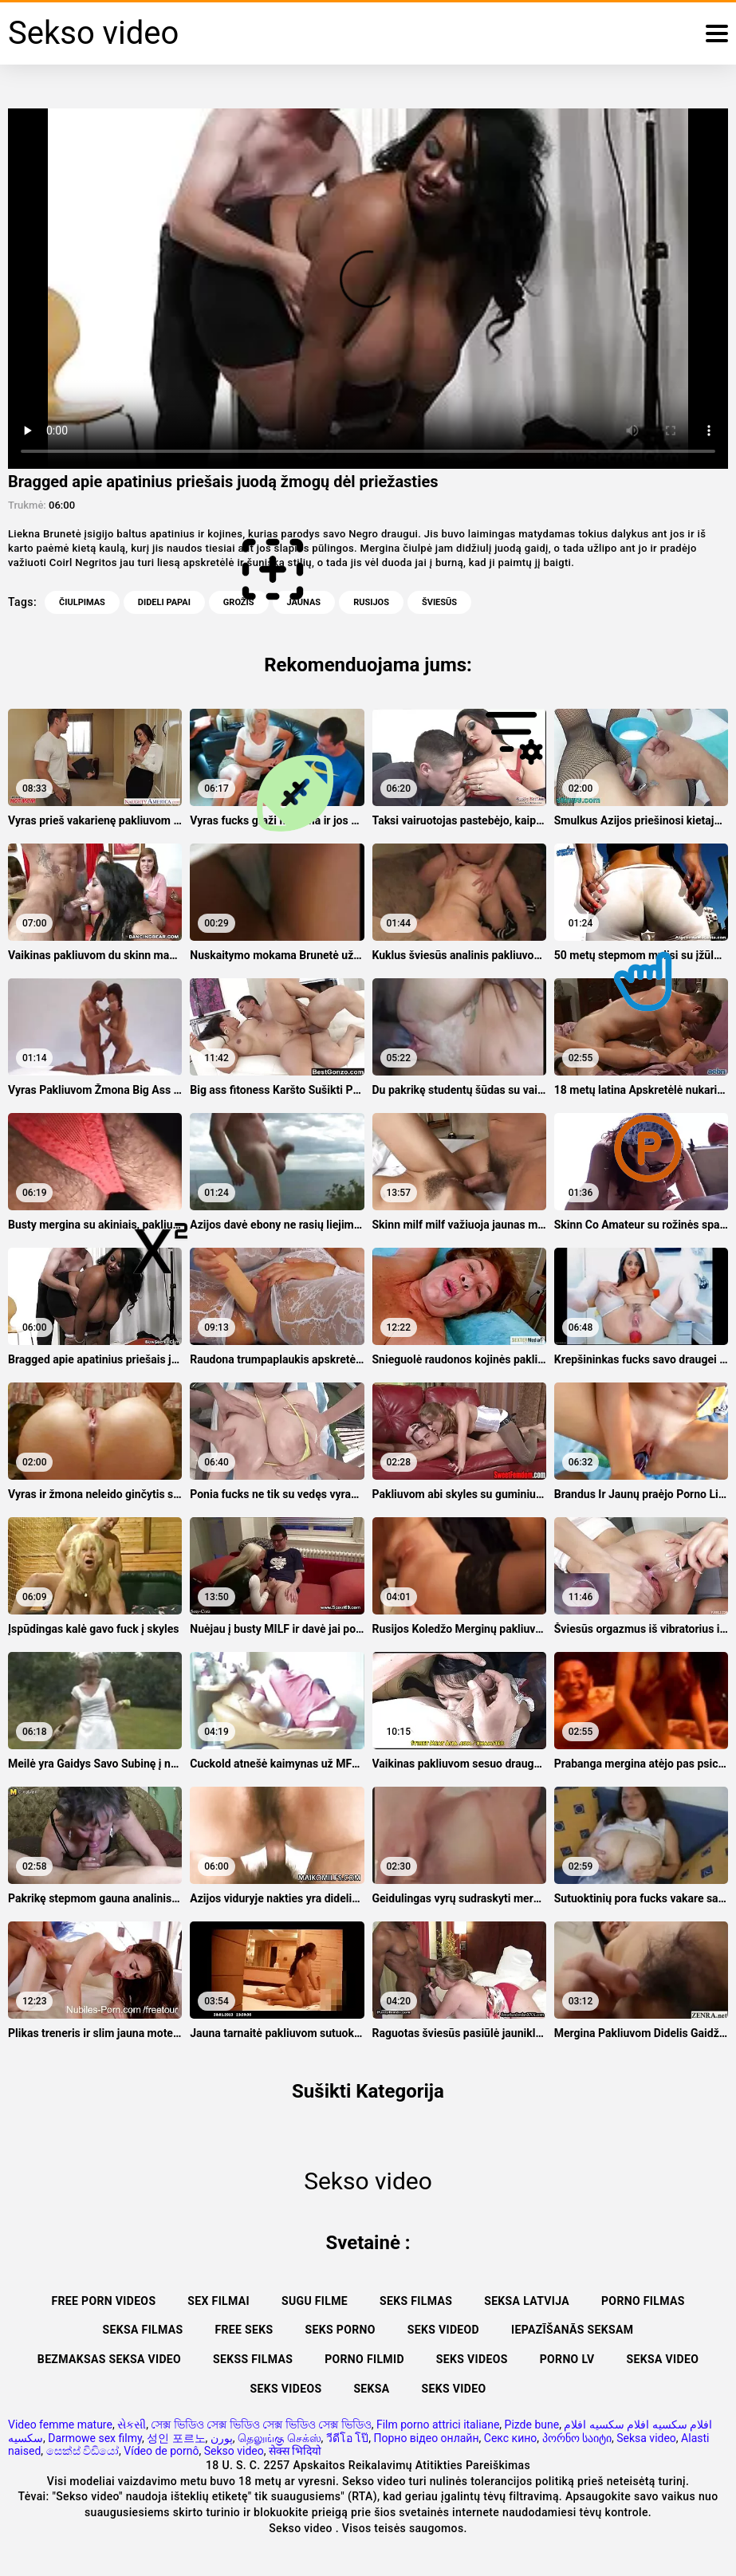 The height and width of the screenshot is (2576, 736). What do you see at coordinates (273, 569) in the screenshot?
I see `add a new section to the document` at bounding box center [273, 569].